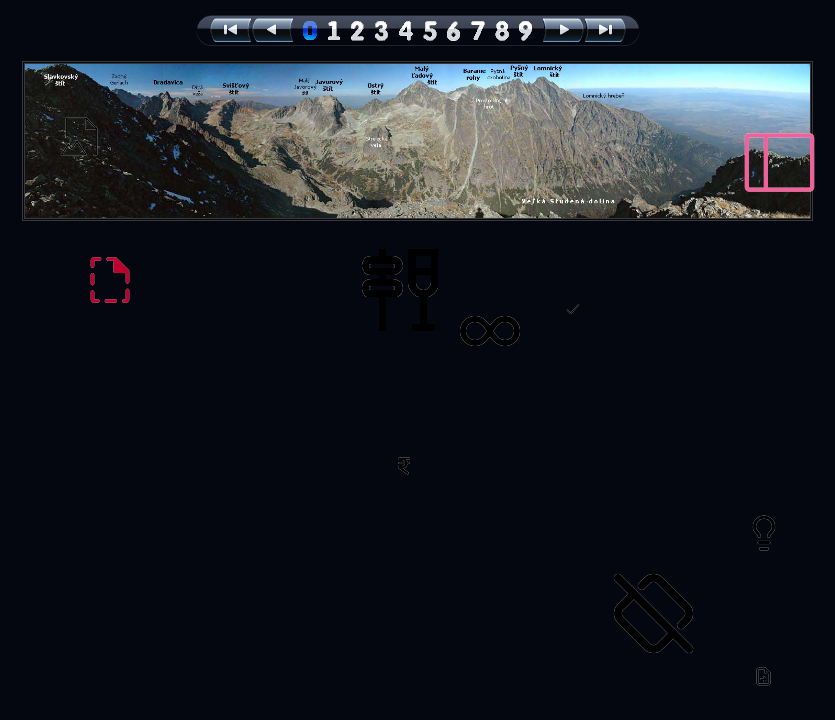 The height and width of the screenshot is (720, 835). I want to click on disabled or inactive diamond shape element, so click(653, 613).